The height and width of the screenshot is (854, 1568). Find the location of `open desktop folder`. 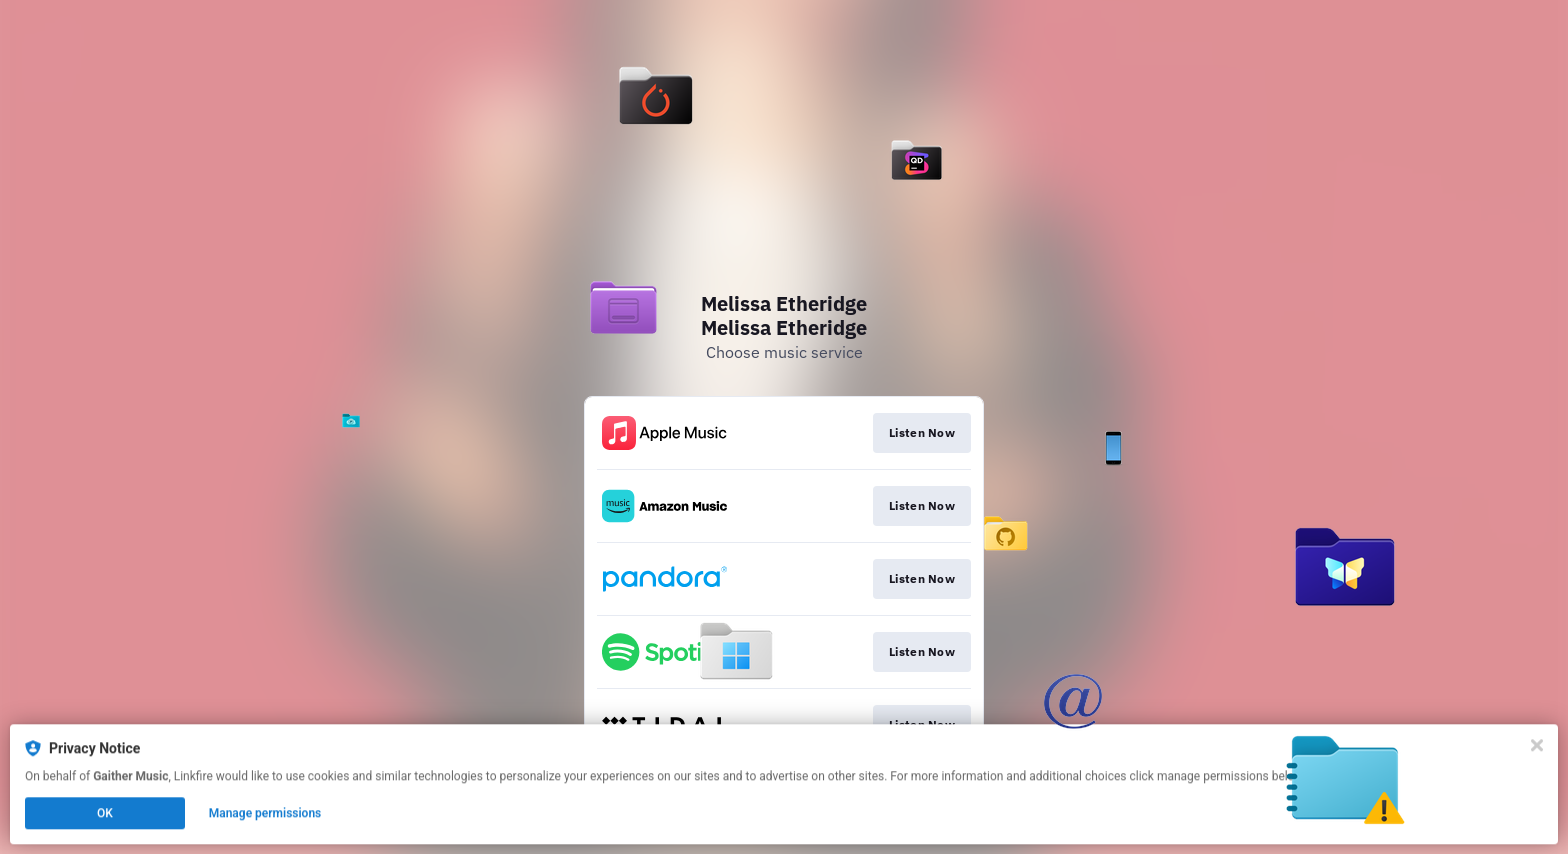

open desktop folder is located at coordinates (623, 307).